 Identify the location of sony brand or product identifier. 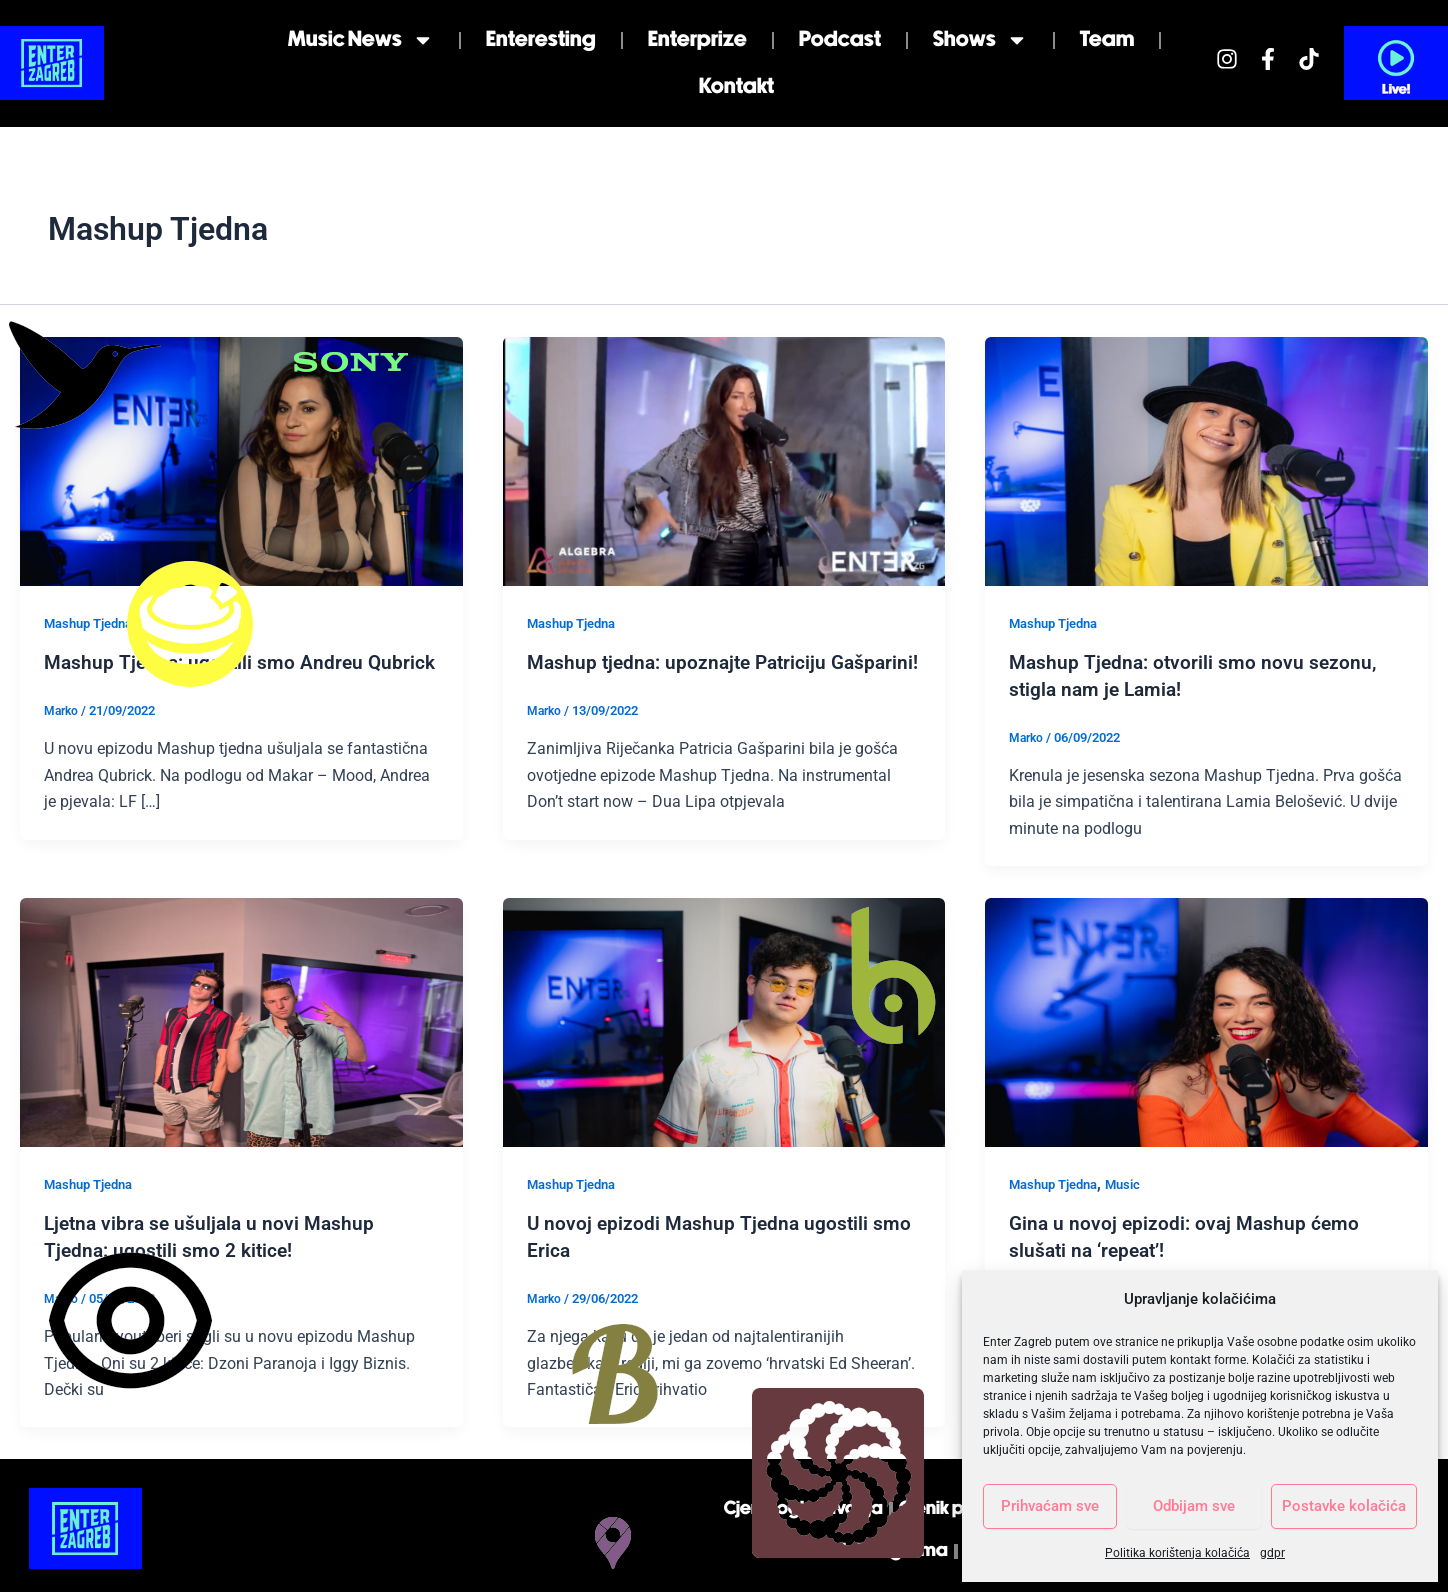
(351, 362).